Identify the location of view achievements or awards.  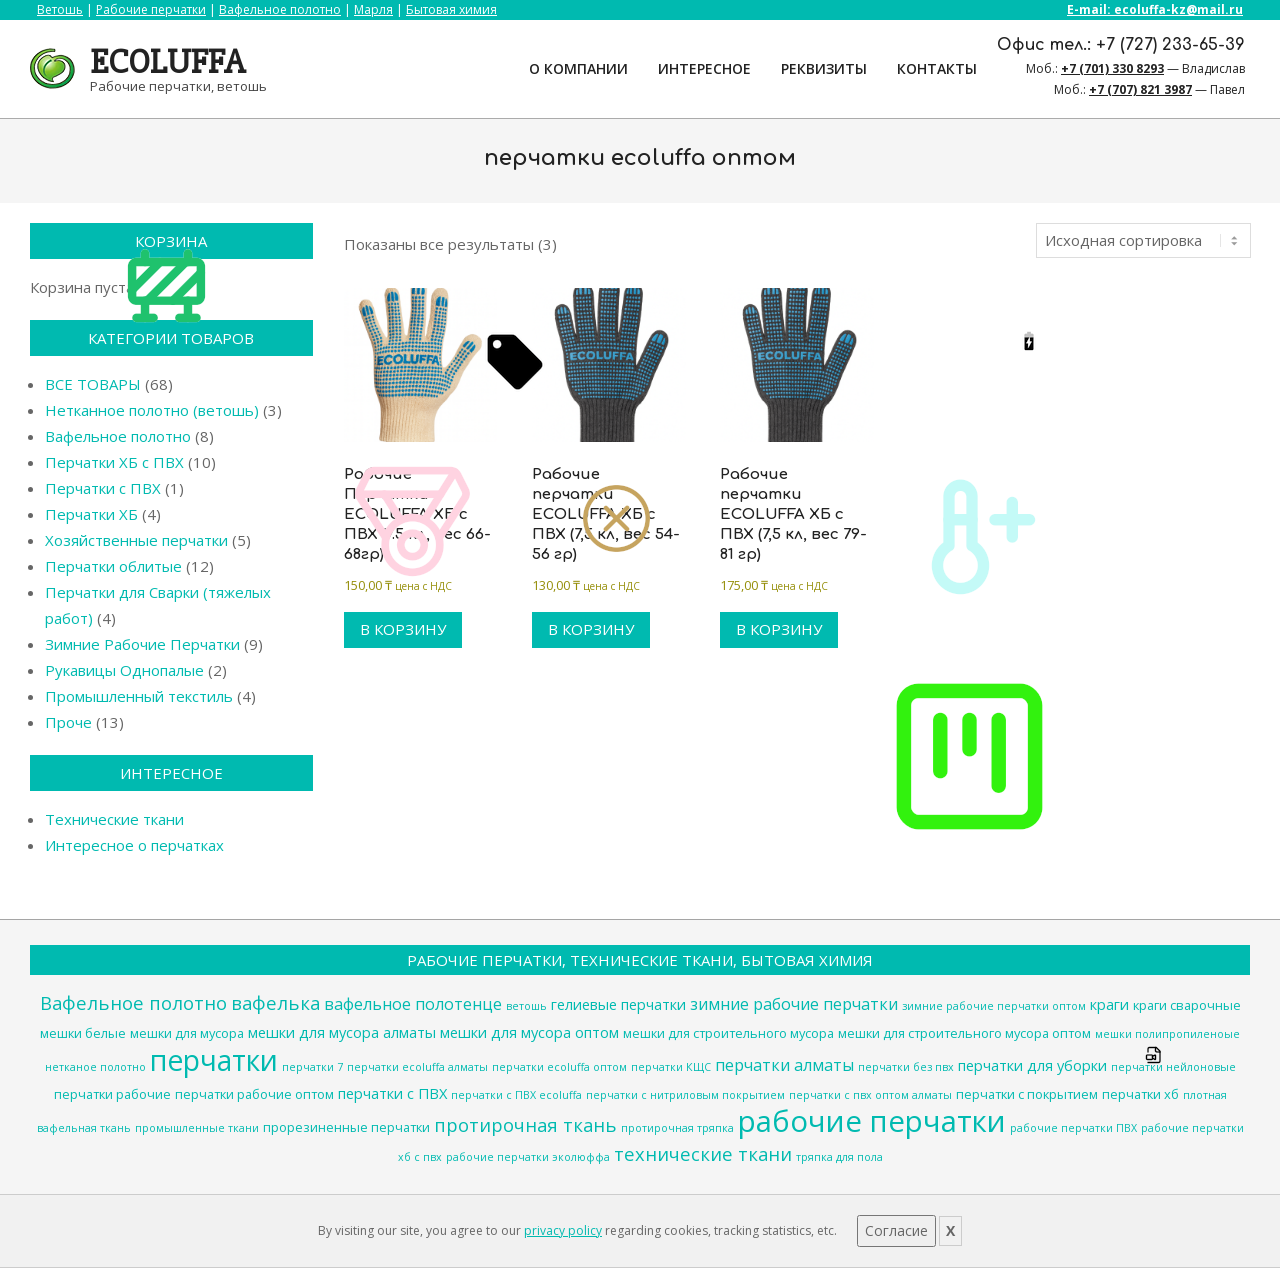
(412, 521).